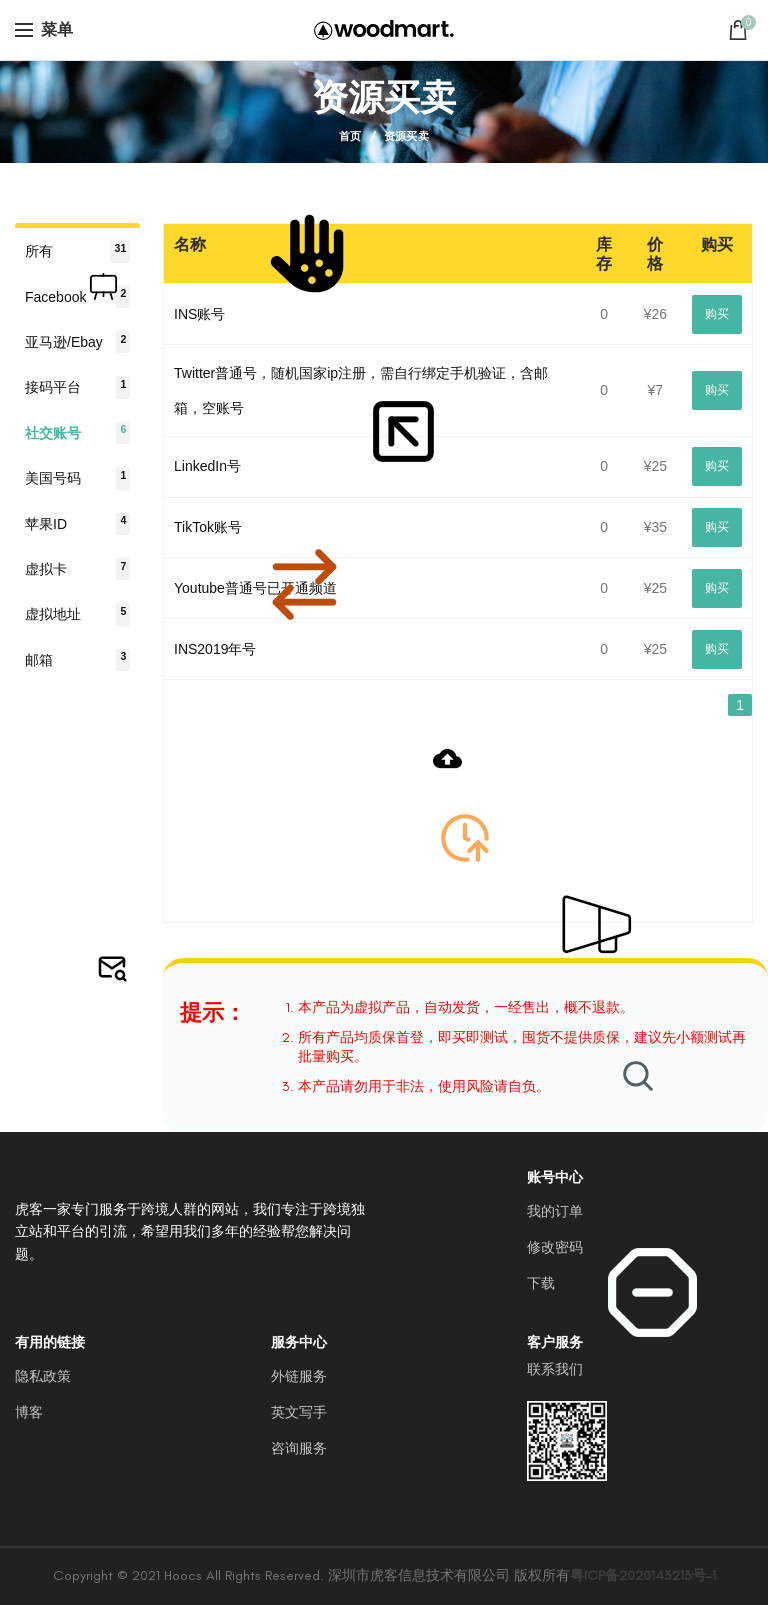  Describe the element at coordinates (447, 758) in the screenshot. I see `upload file to cloud storage` at that location.